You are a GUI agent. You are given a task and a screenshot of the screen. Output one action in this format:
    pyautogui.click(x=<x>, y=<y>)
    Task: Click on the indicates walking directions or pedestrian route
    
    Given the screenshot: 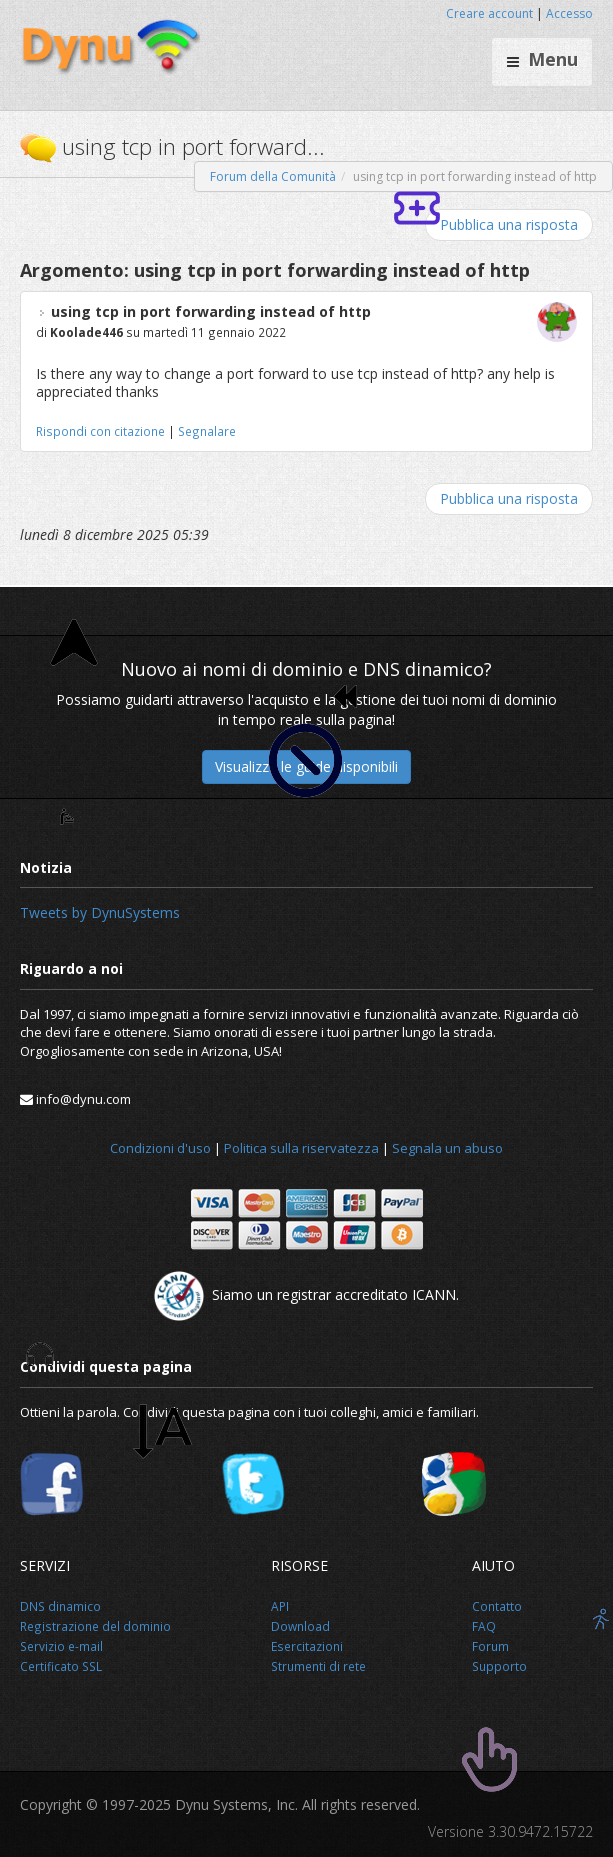 What is the action you would take?
    pyautogui.click(x=601, y=1619)
    